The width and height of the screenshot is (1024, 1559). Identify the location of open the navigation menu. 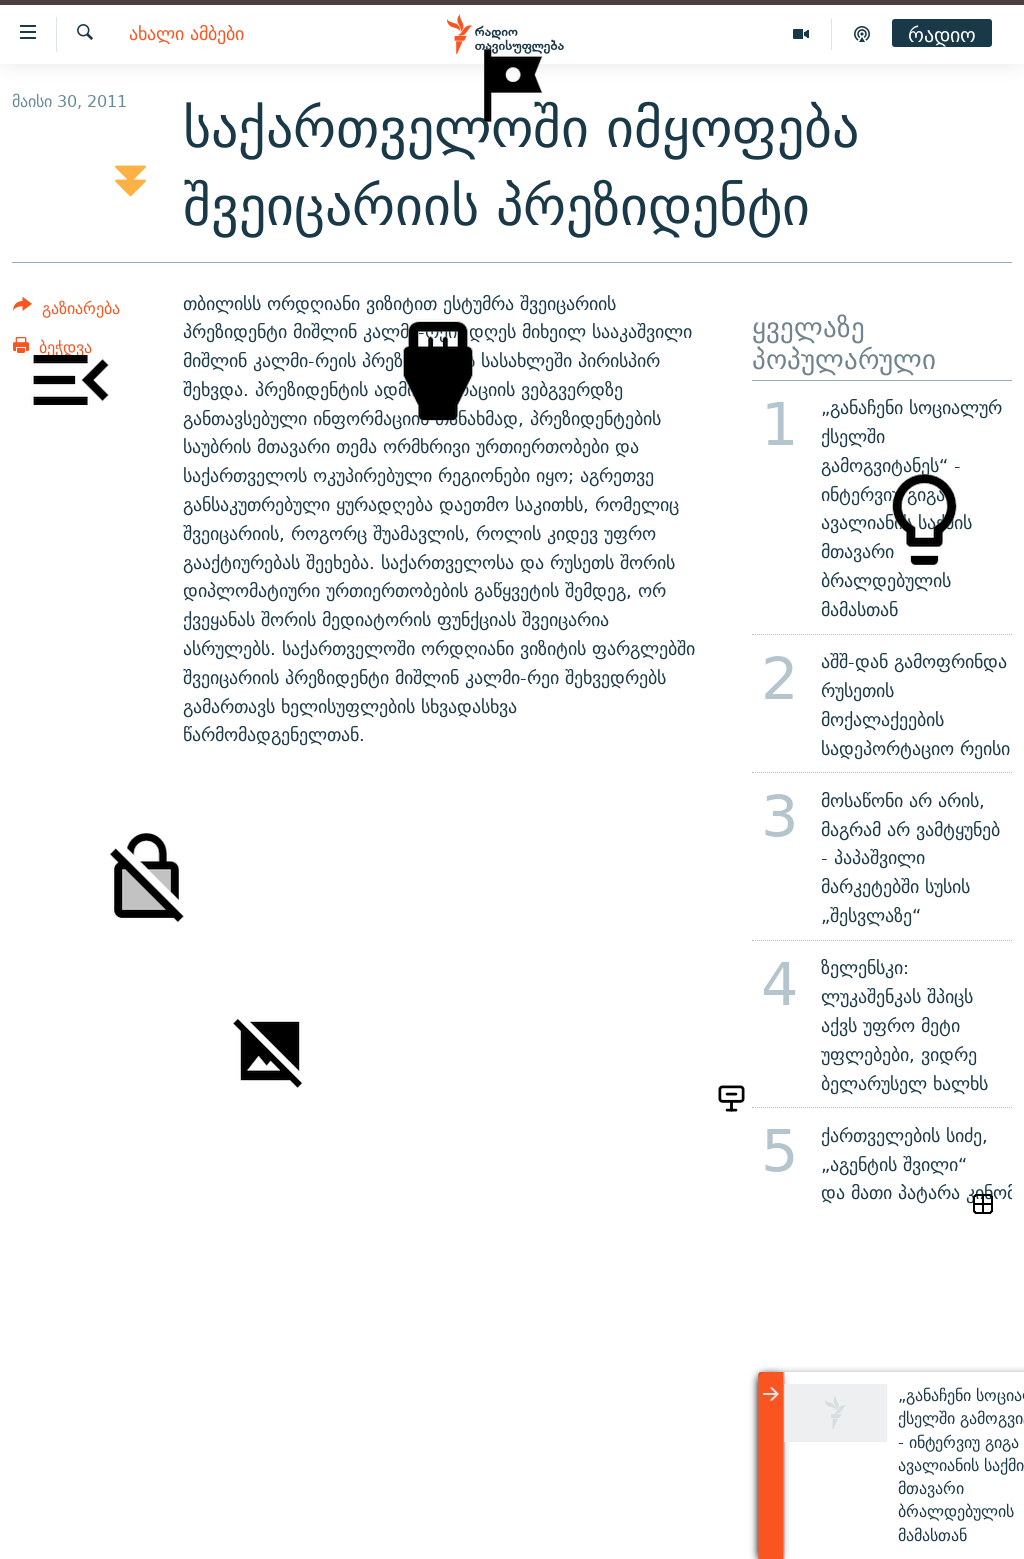
(71, 380).